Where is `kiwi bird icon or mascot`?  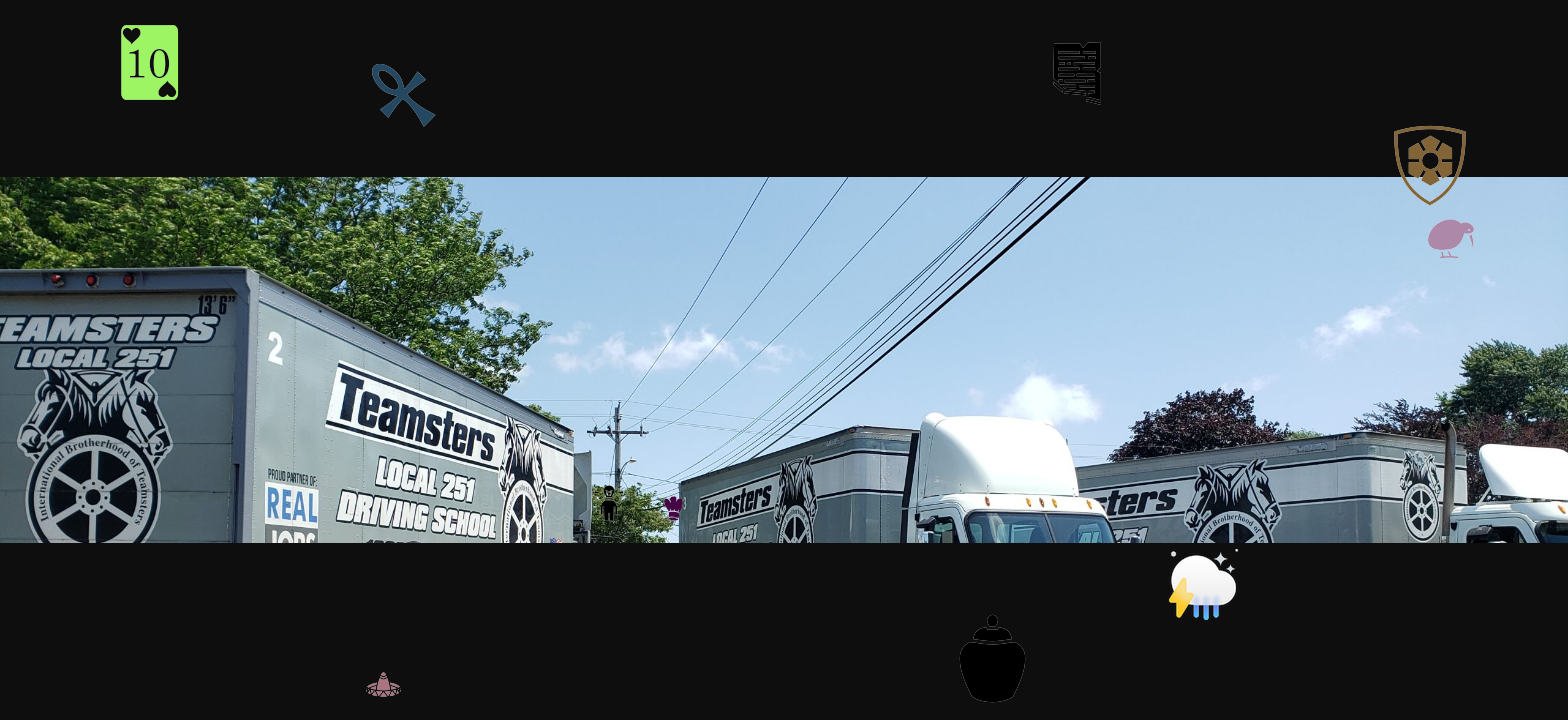
kiwi bird icon or mascot is located at coordinates (1451, 237).